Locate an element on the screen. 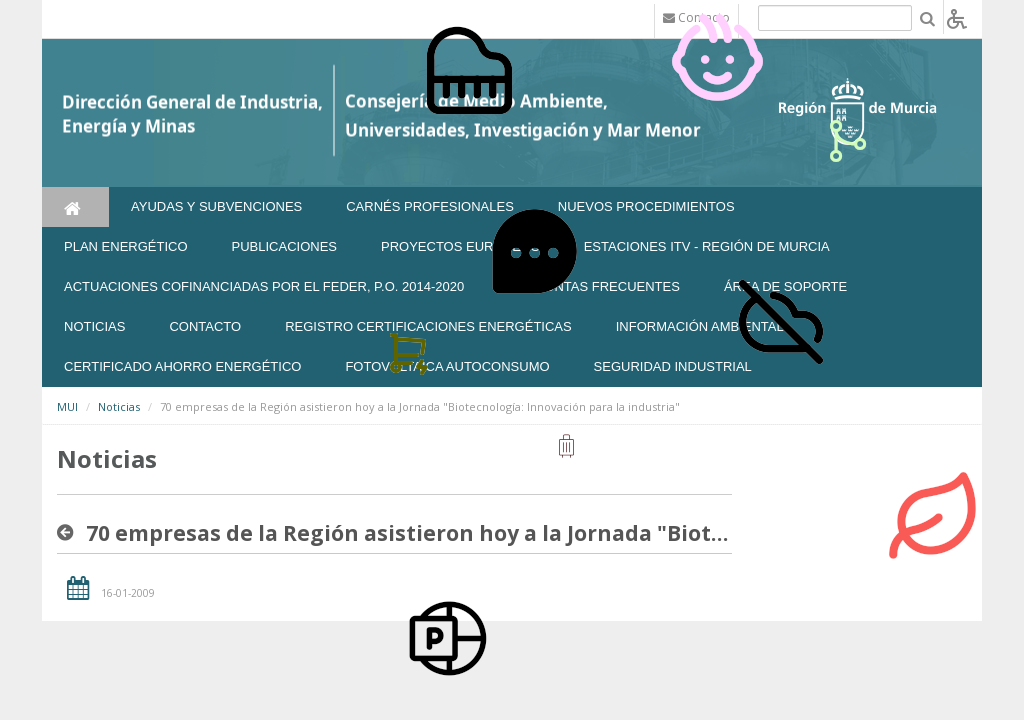 The height and width of the screenshot is (720, 1024). select boy avatar or profile icon is located at coordinates (717, 59).